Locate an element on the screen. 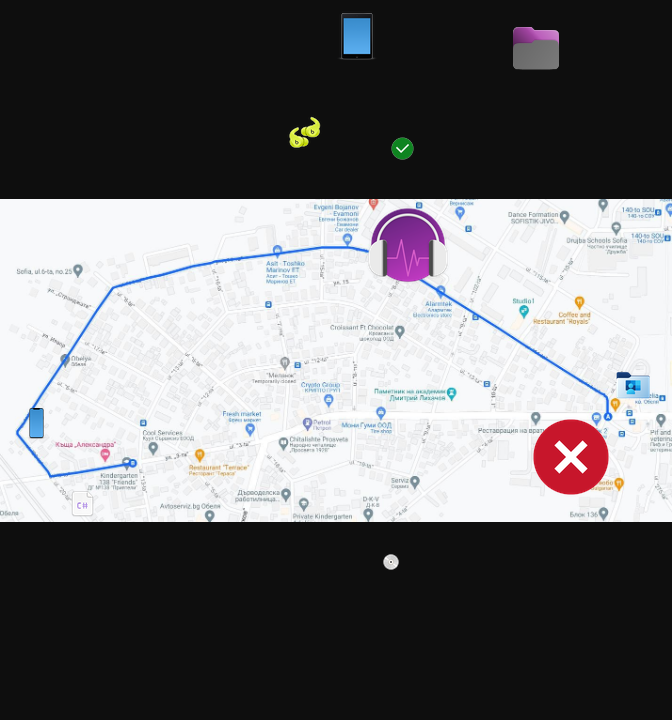  indicates a valid drop target for moving files into this folder is located at coordinates (536, 48).